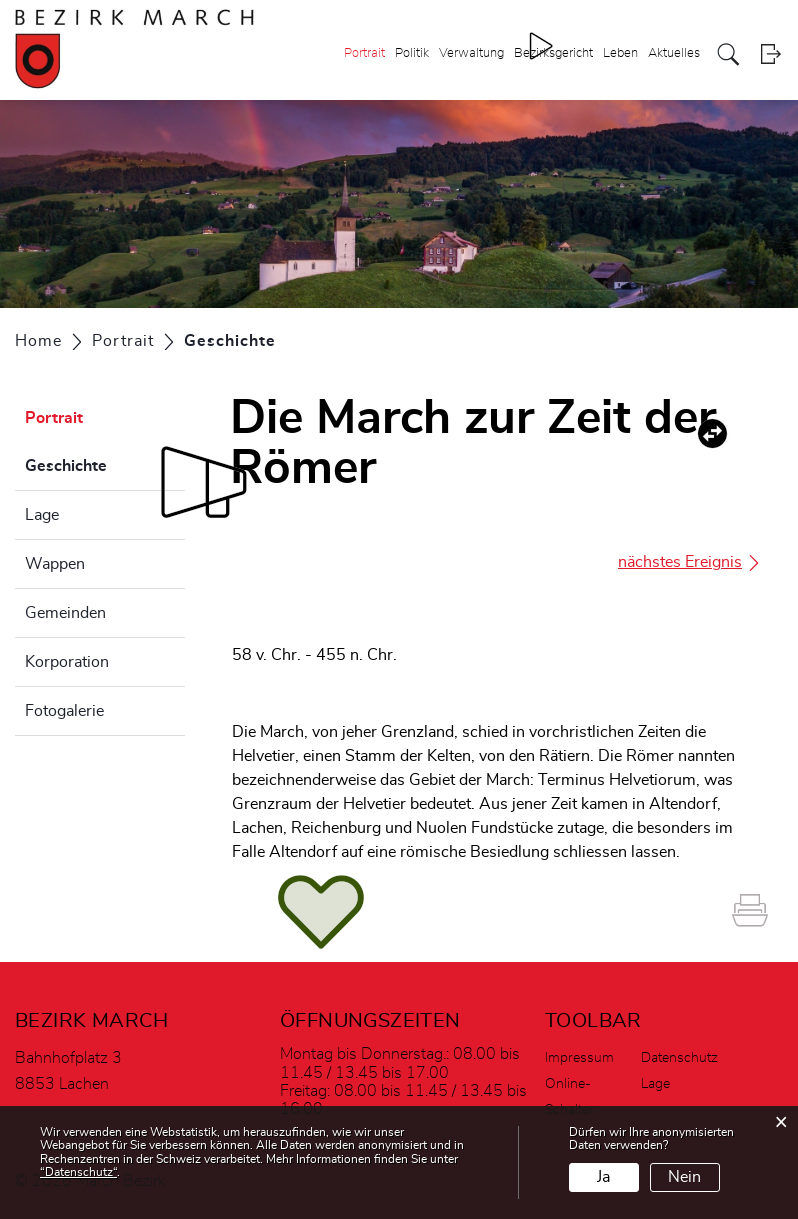  What do you see at coordinates (538, 46) in the screenshot?
I see `start playing media content` at bounding box center [538, 46].